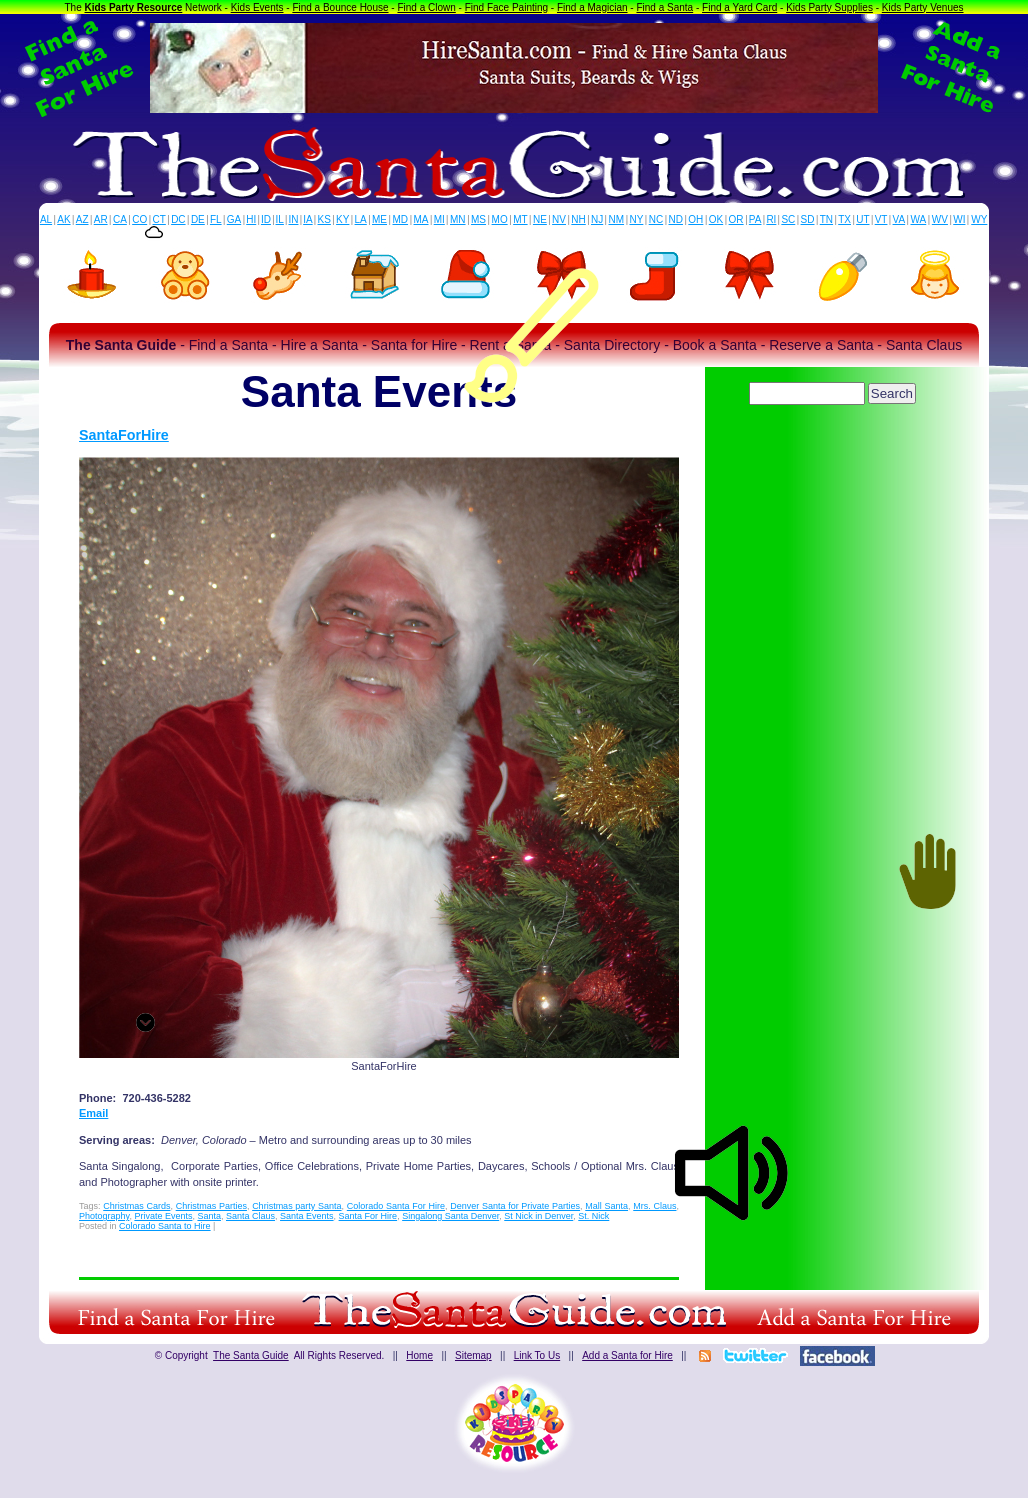 The width and height of the screenshot is (1028, 1498). I want to click on expand to show more content, so click(145, 1022).